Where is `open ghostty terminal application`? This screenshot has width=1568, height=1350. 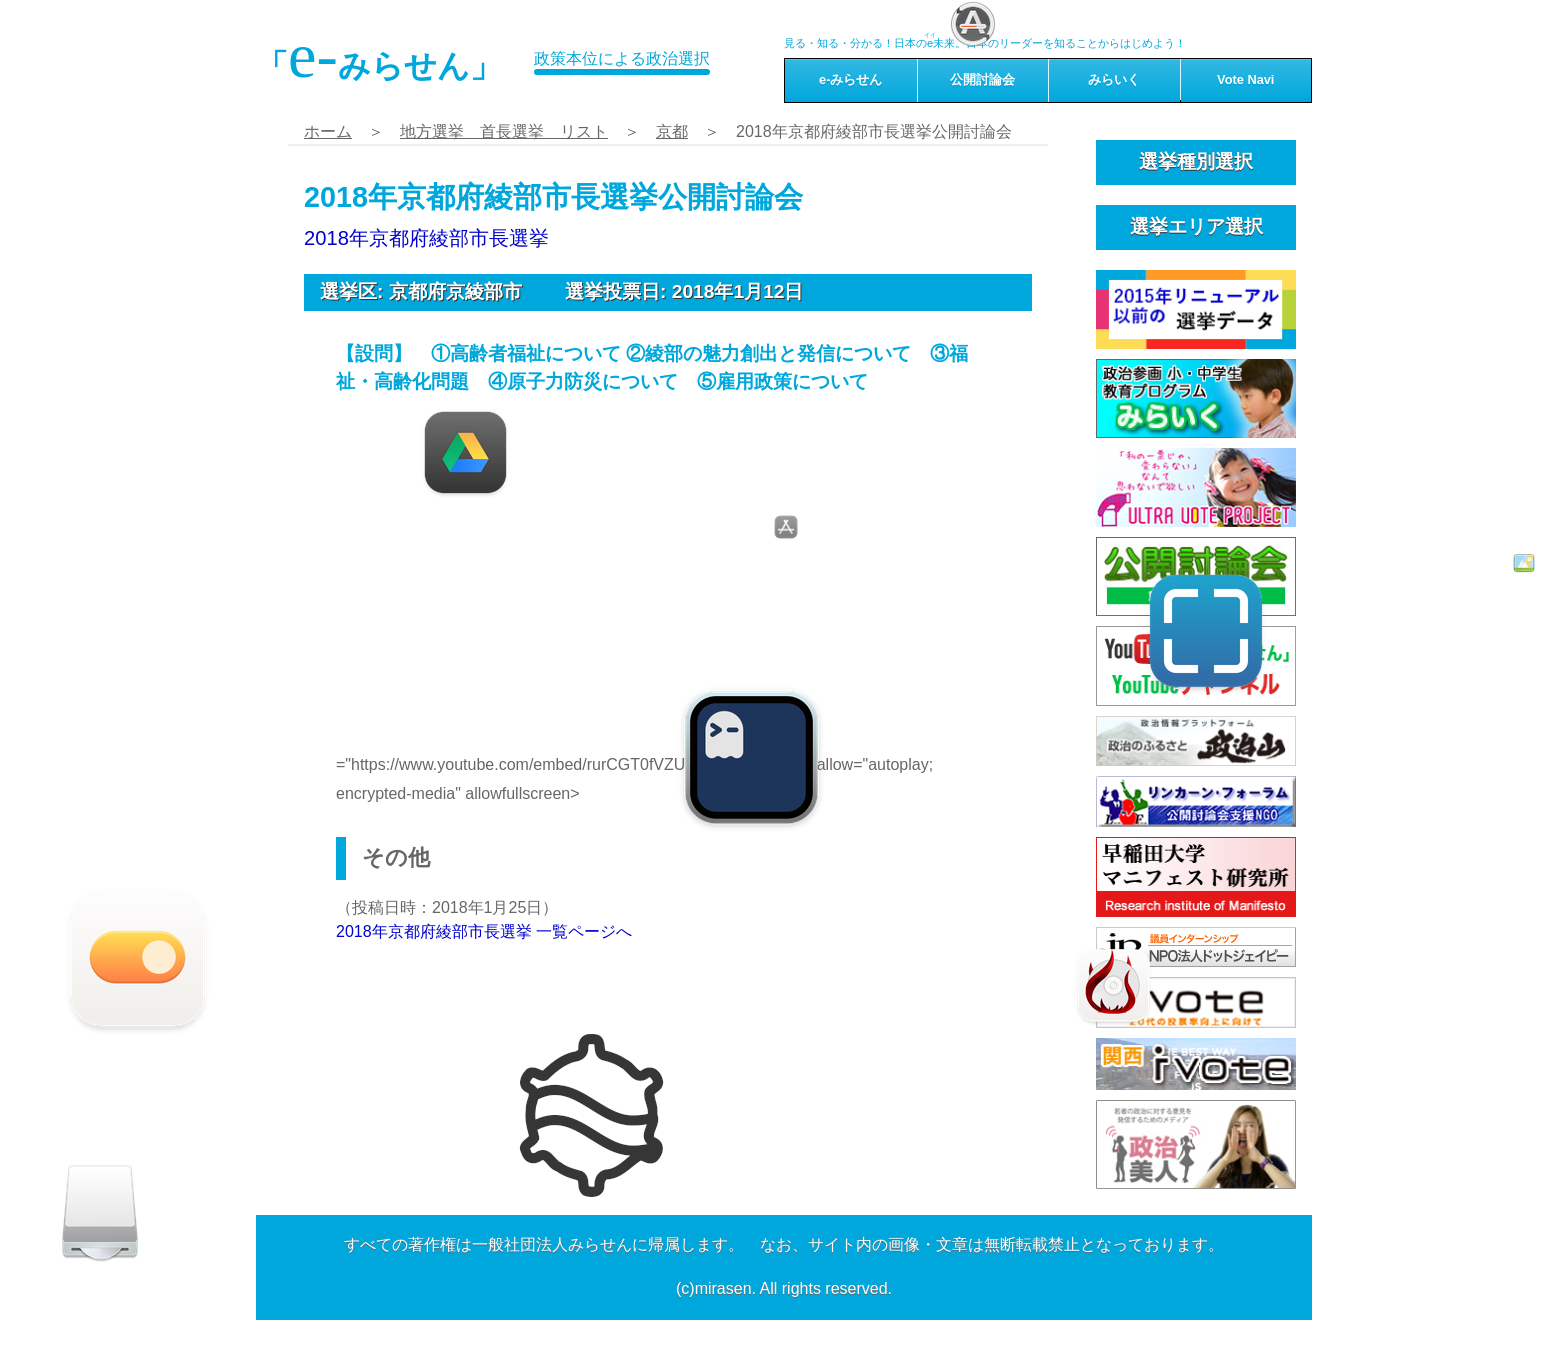
open ghostty terminal application is located at coordinates (751, 757).